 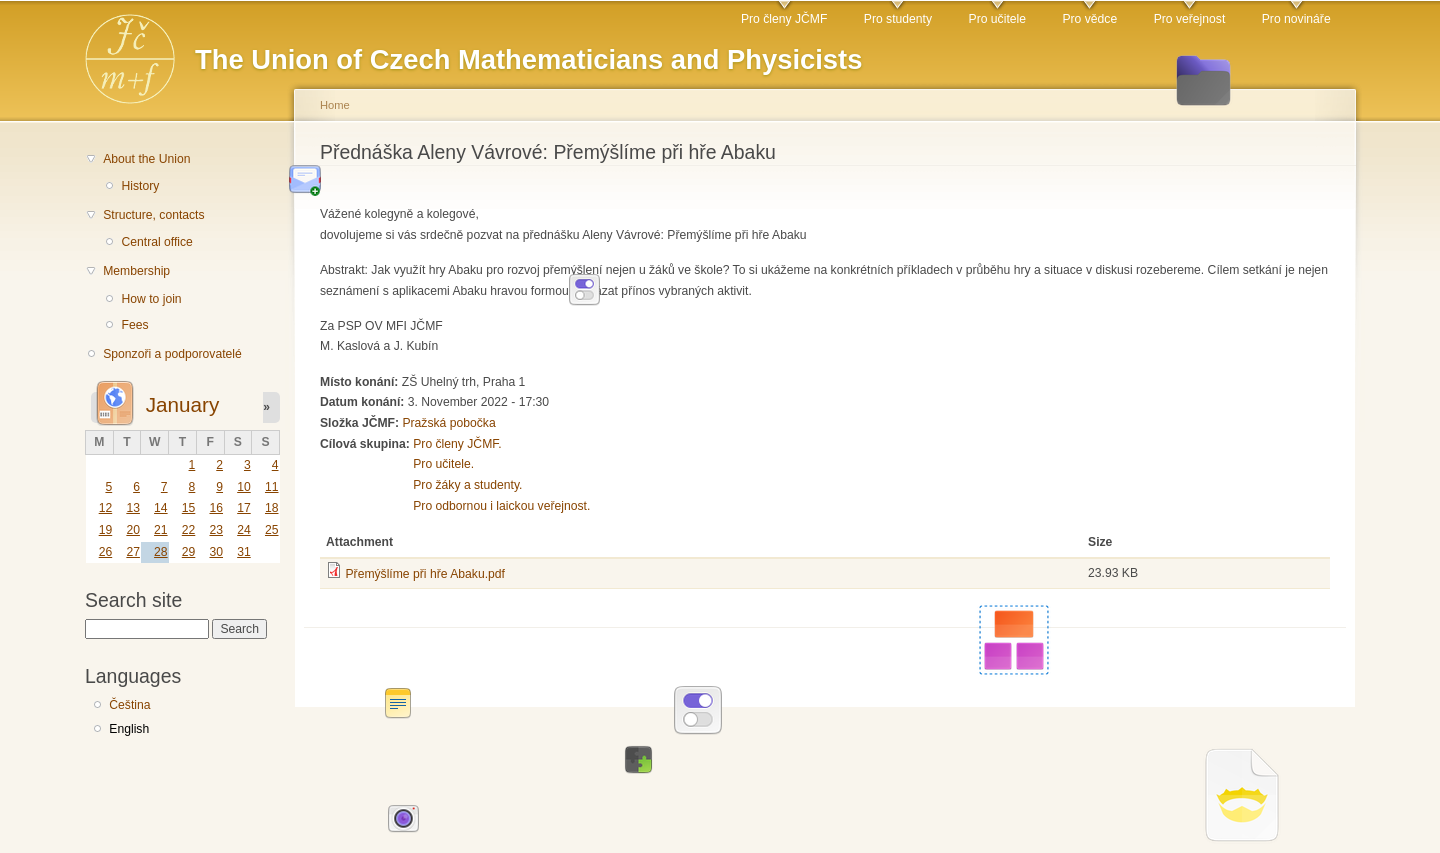 What do you see at coordinates (1203, 80) in the screenshot?
I see `drop files here to move them into this folder` at bounding box center [1203, 80].